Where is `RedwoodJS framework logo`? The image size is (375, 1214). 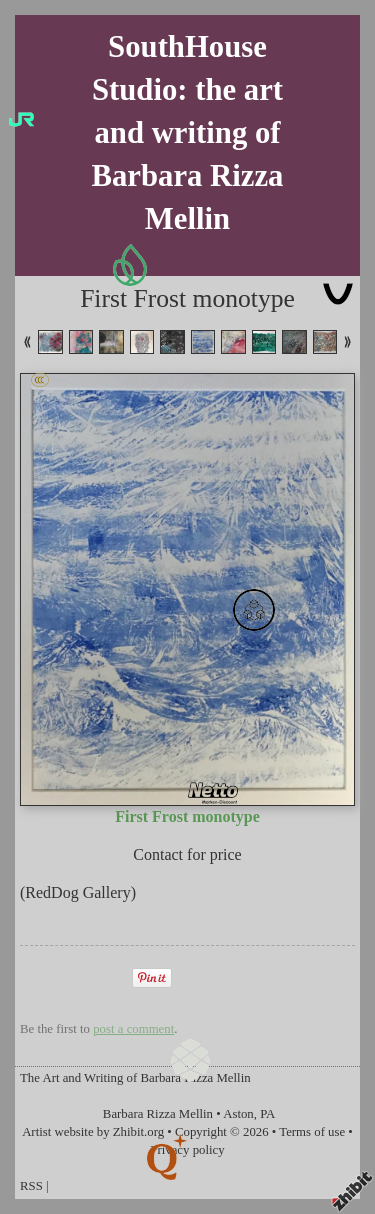
RedwoodJS framework logo is located at coordinates (190, 1060).